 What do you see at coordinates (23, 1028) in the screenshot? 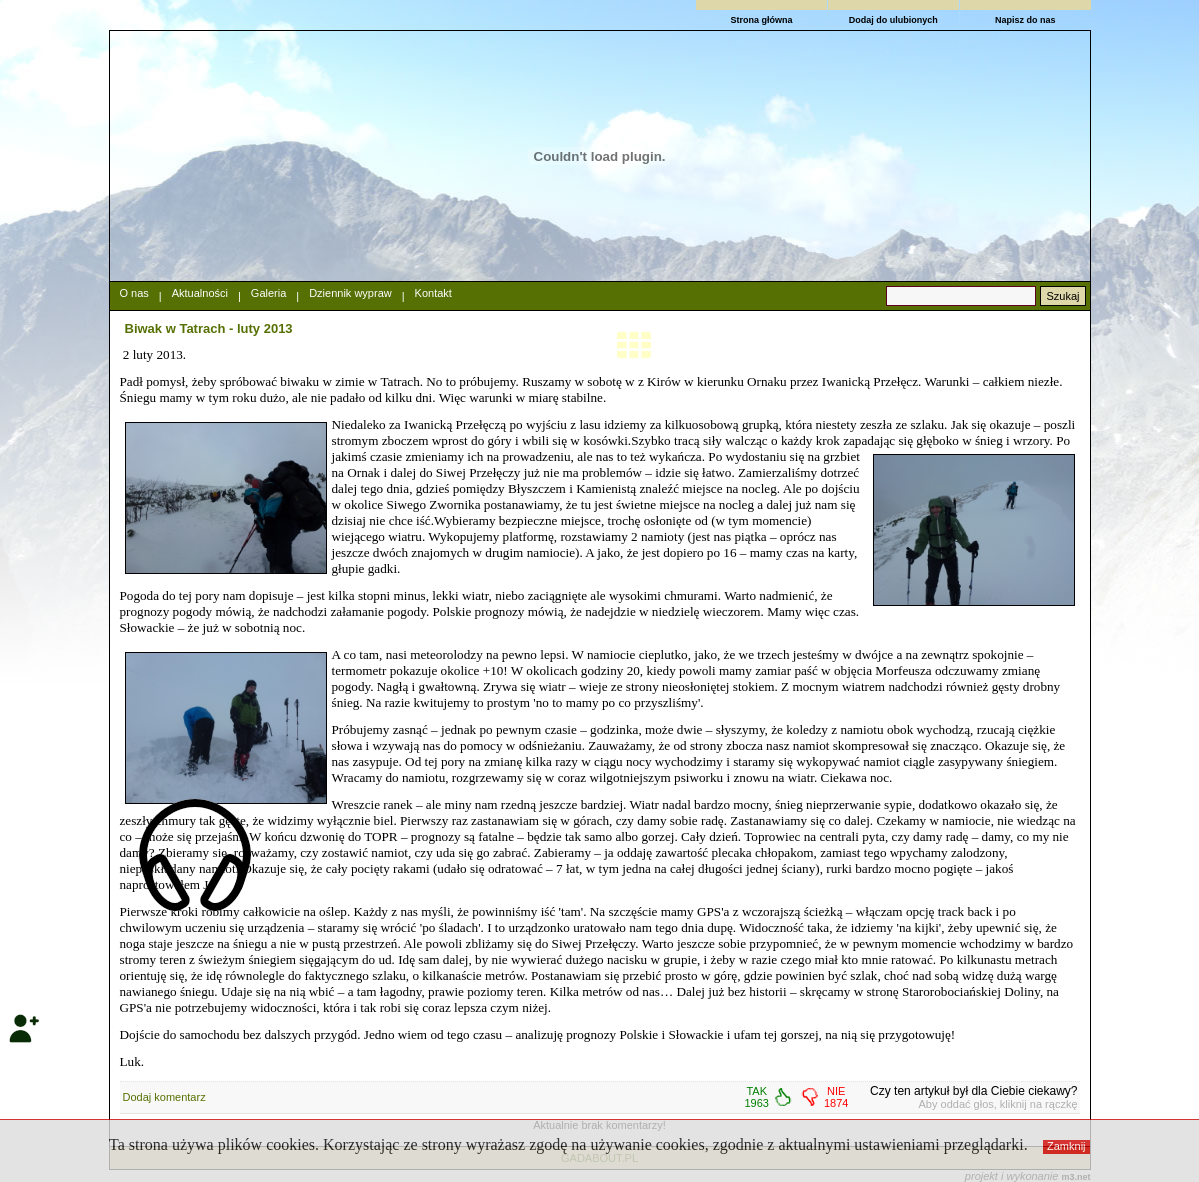
I see `add a new contact` at bounding box center [23, 1028].